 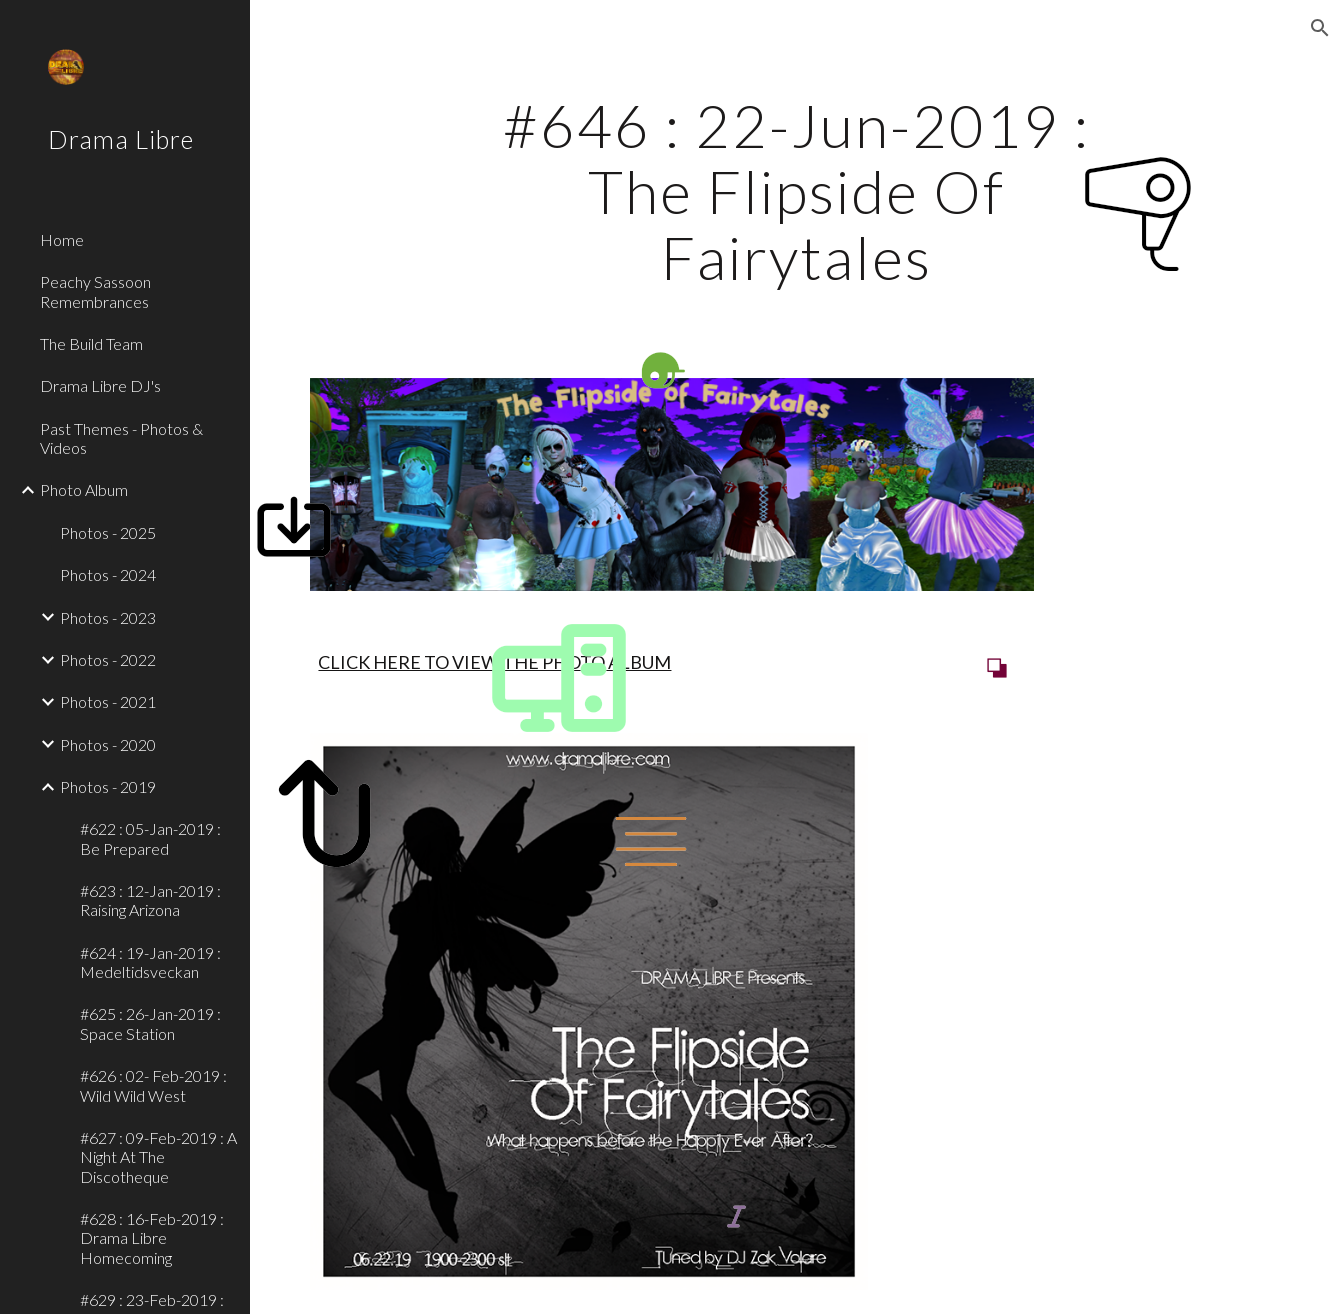 What do you see at coordinates (559, 678) in the screenshot?
I see `access desktop computer settings` at bounding box center [559, 678].